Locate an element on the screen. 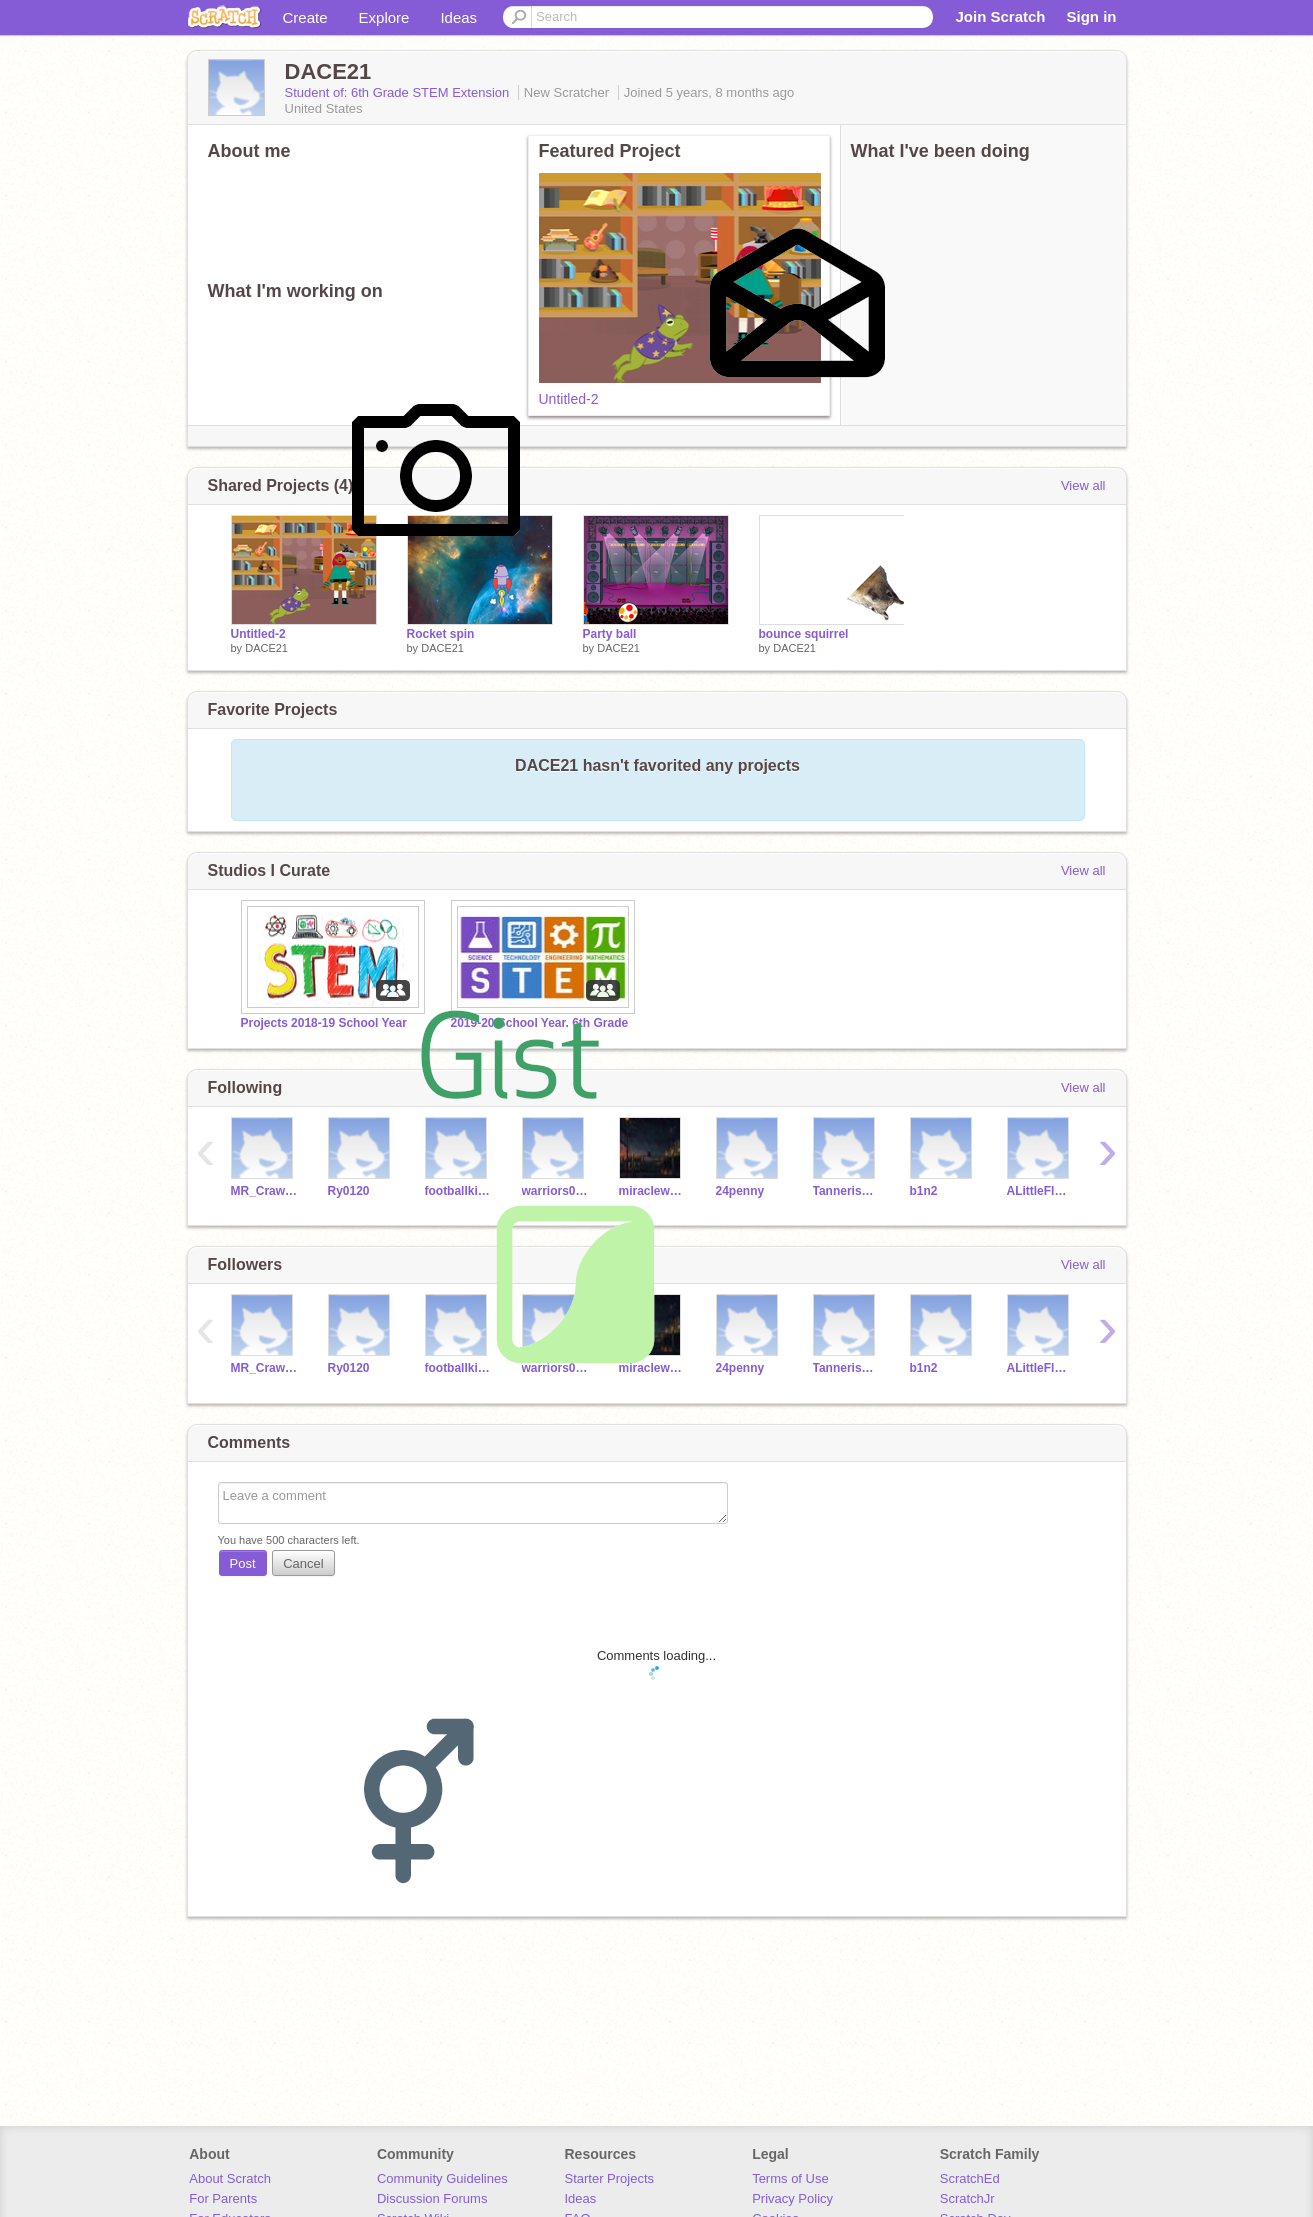 The image size is (1313, 2217). navigate to GitHub Gist service is located at coordinates (514, 1054).